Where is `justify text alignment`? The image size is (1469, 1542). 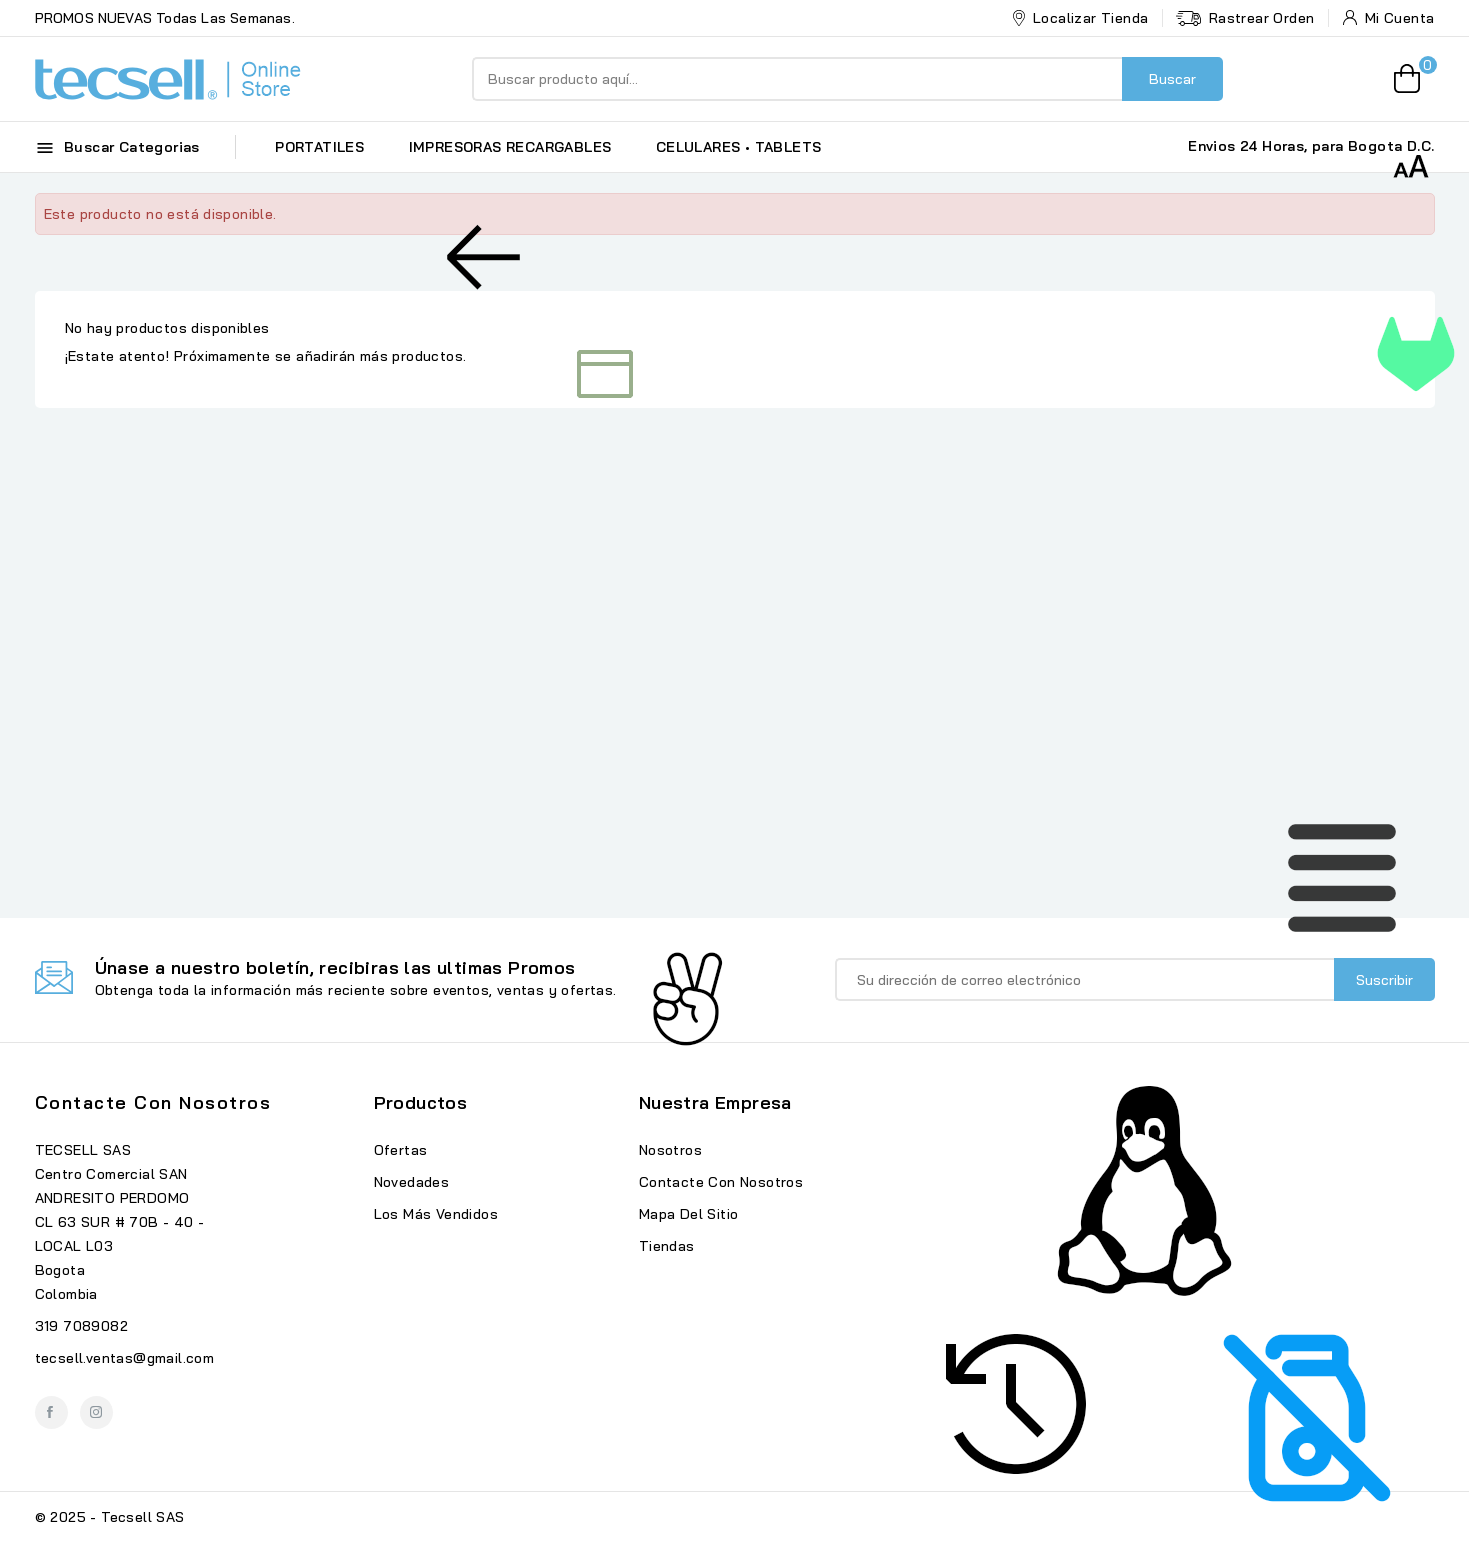
justify text alignment is located at coordinates (1342, 878).